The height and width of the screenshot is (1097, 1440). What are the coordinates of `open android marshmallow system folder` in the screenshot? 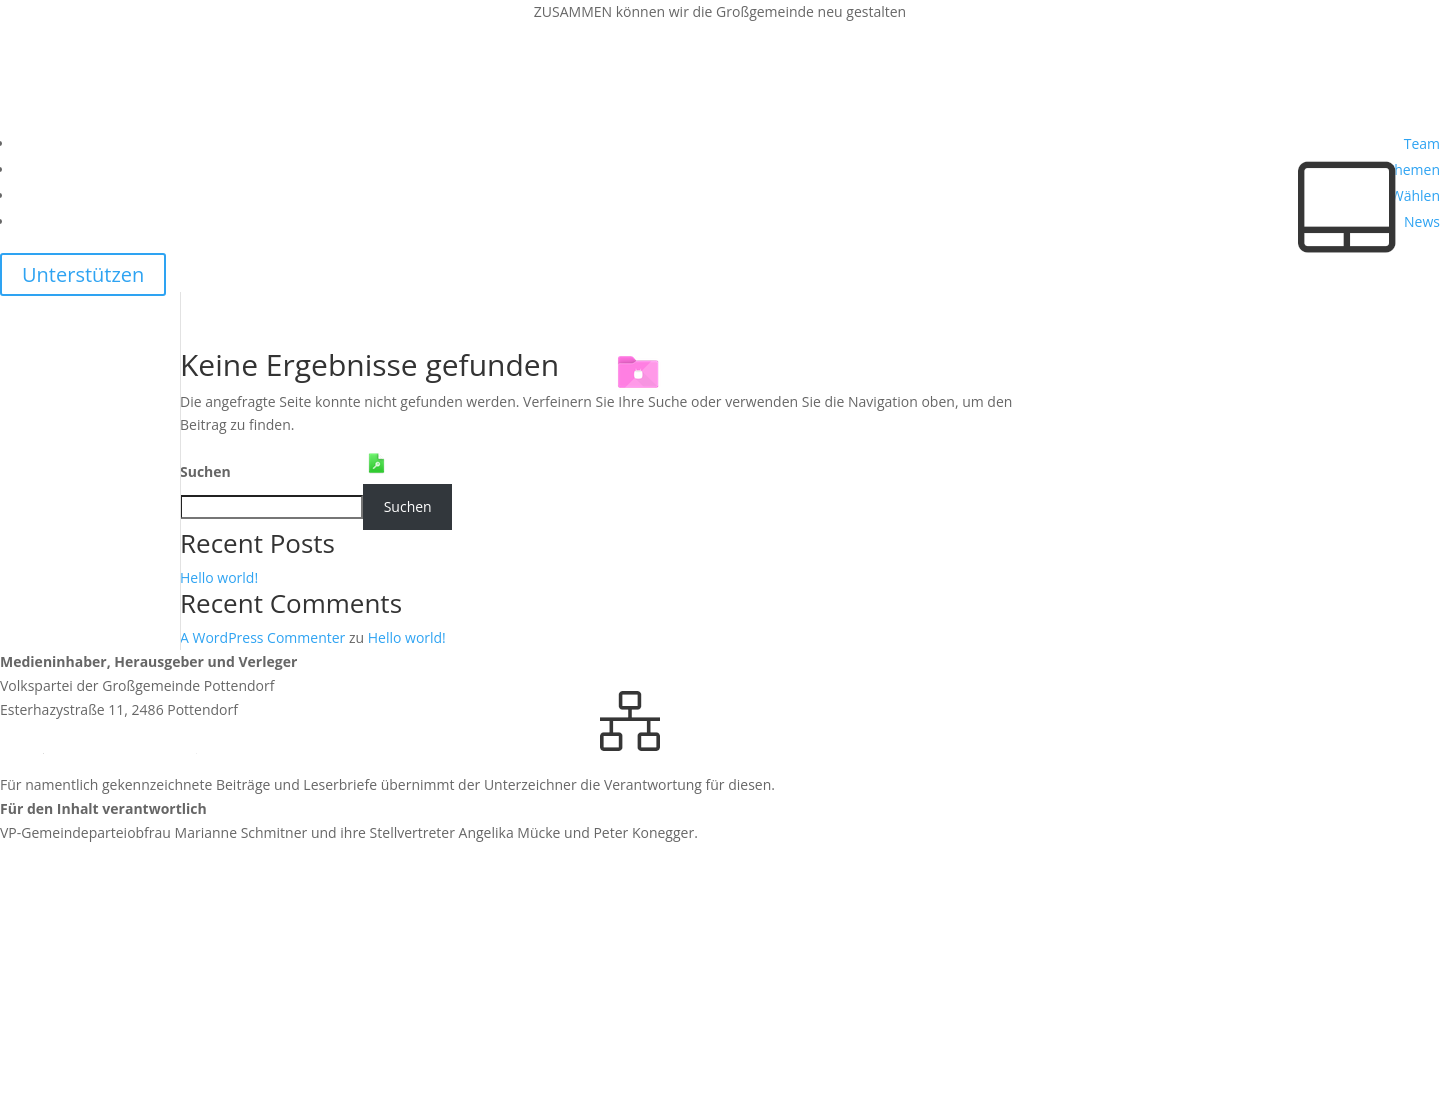 It's located at (638, 373).